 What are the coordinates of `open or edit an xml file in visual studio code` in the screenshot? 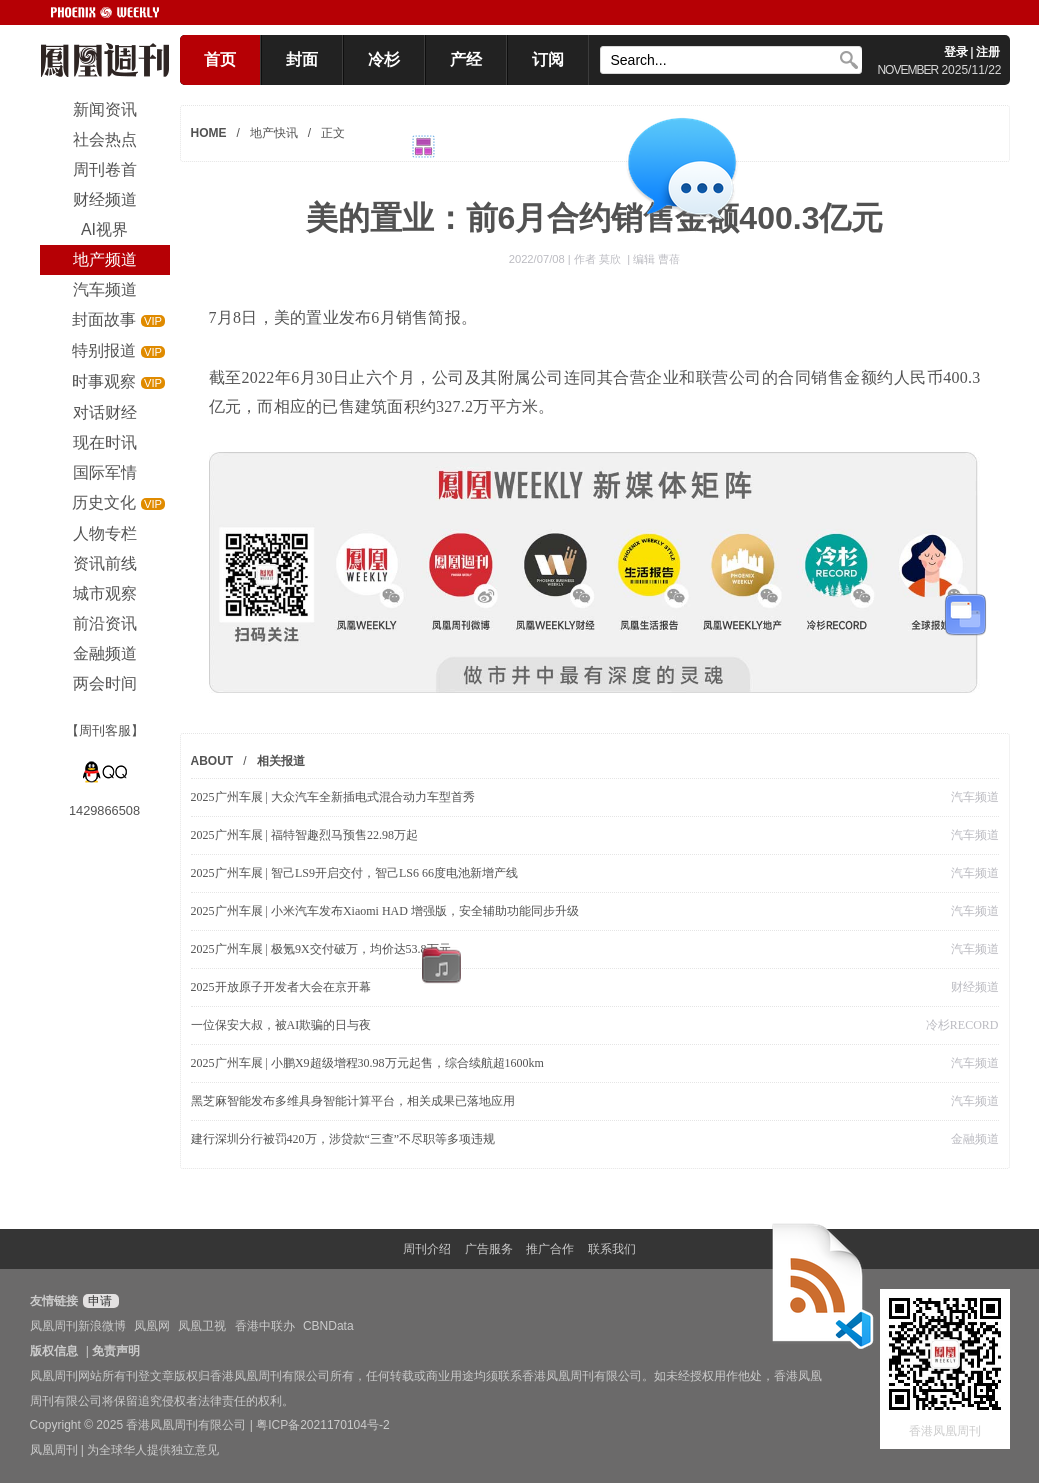 It's located at (817, 1285).